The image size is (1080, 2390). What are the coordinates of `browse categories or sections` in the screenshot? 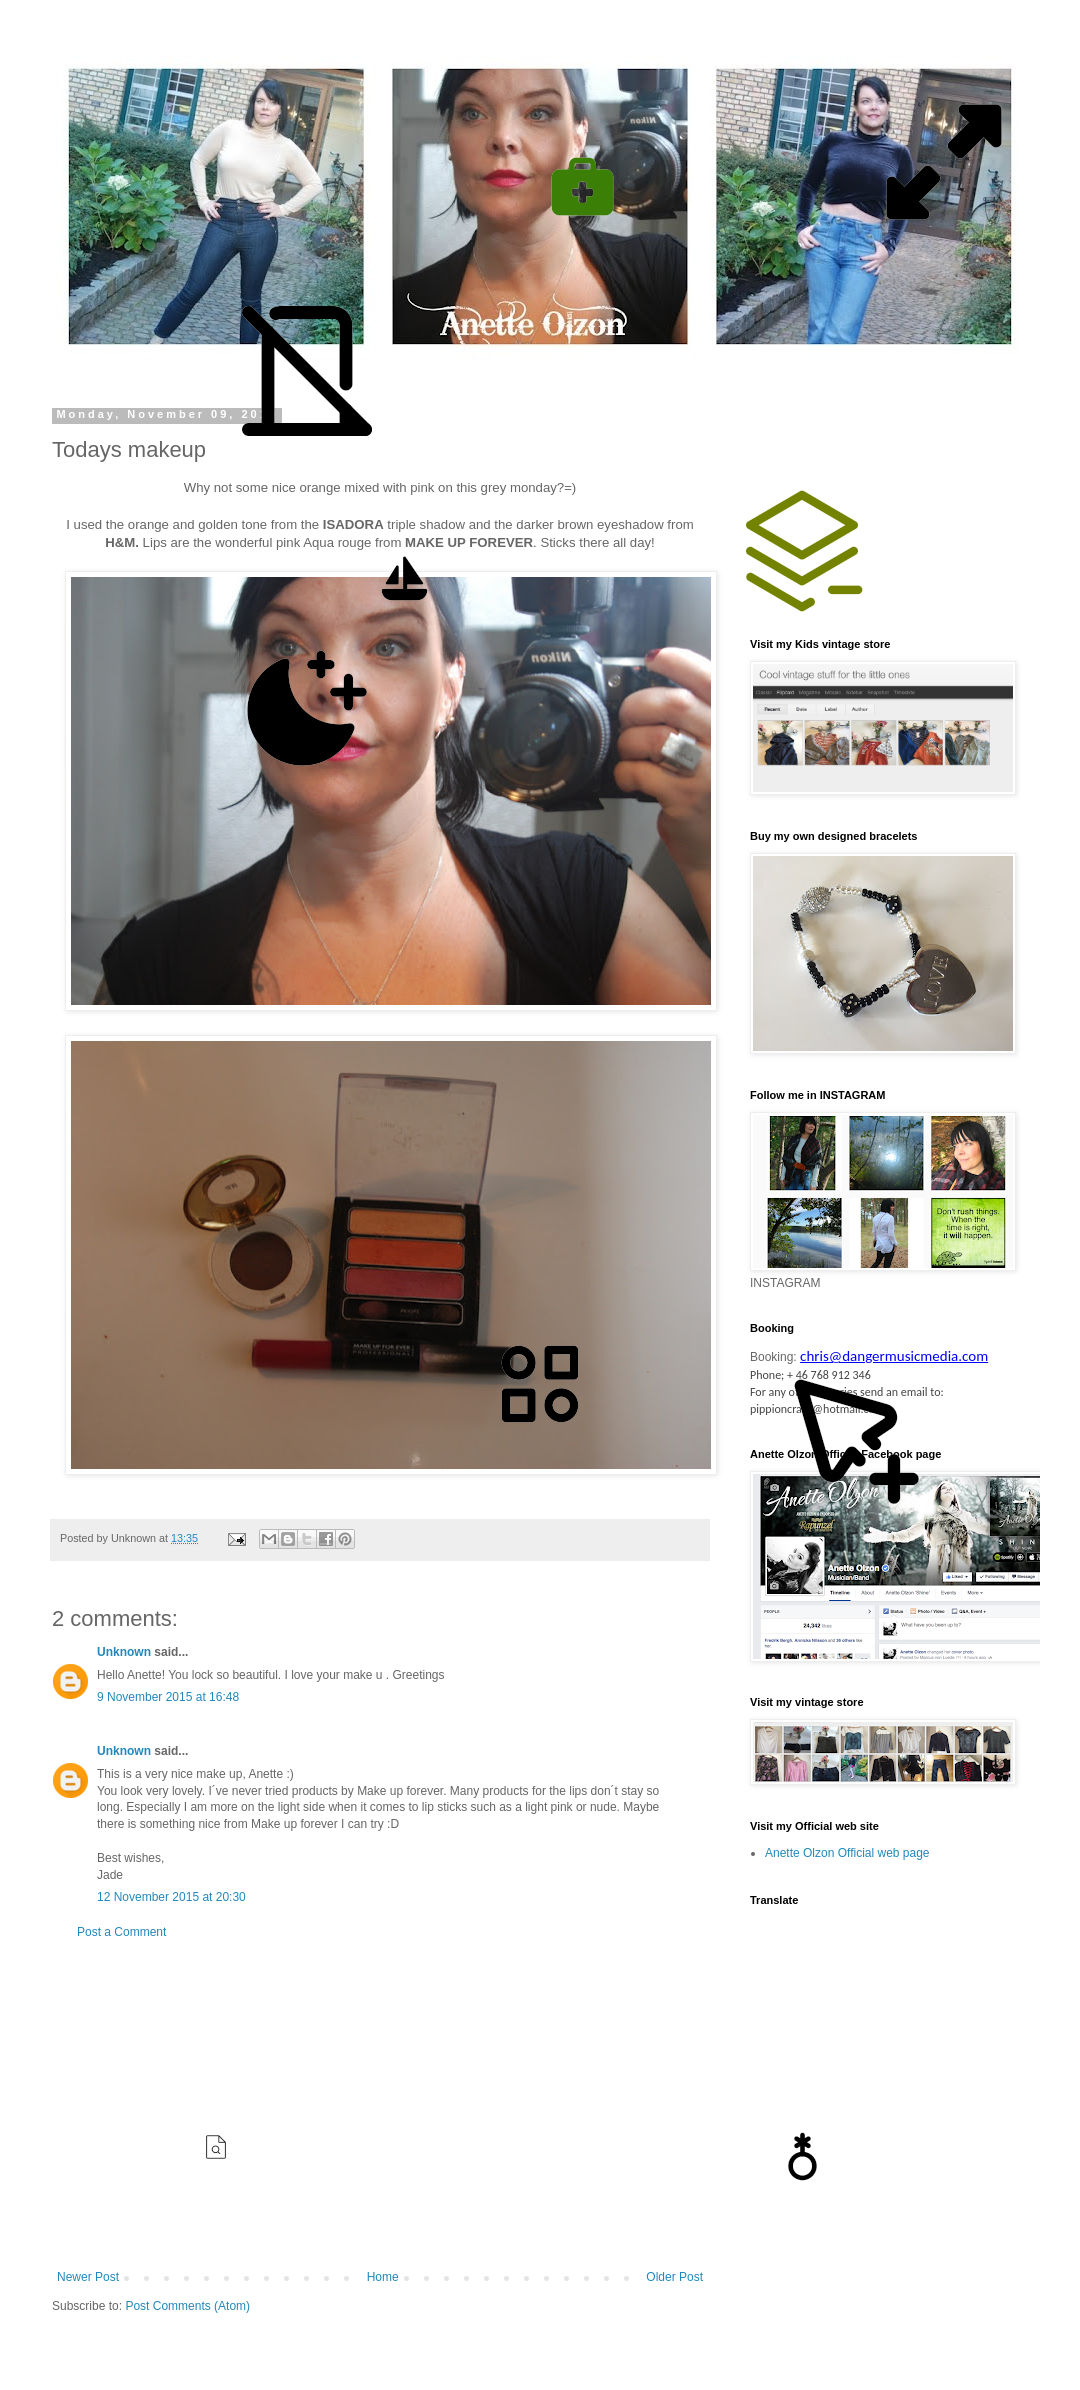 It's located at (540, 1384).